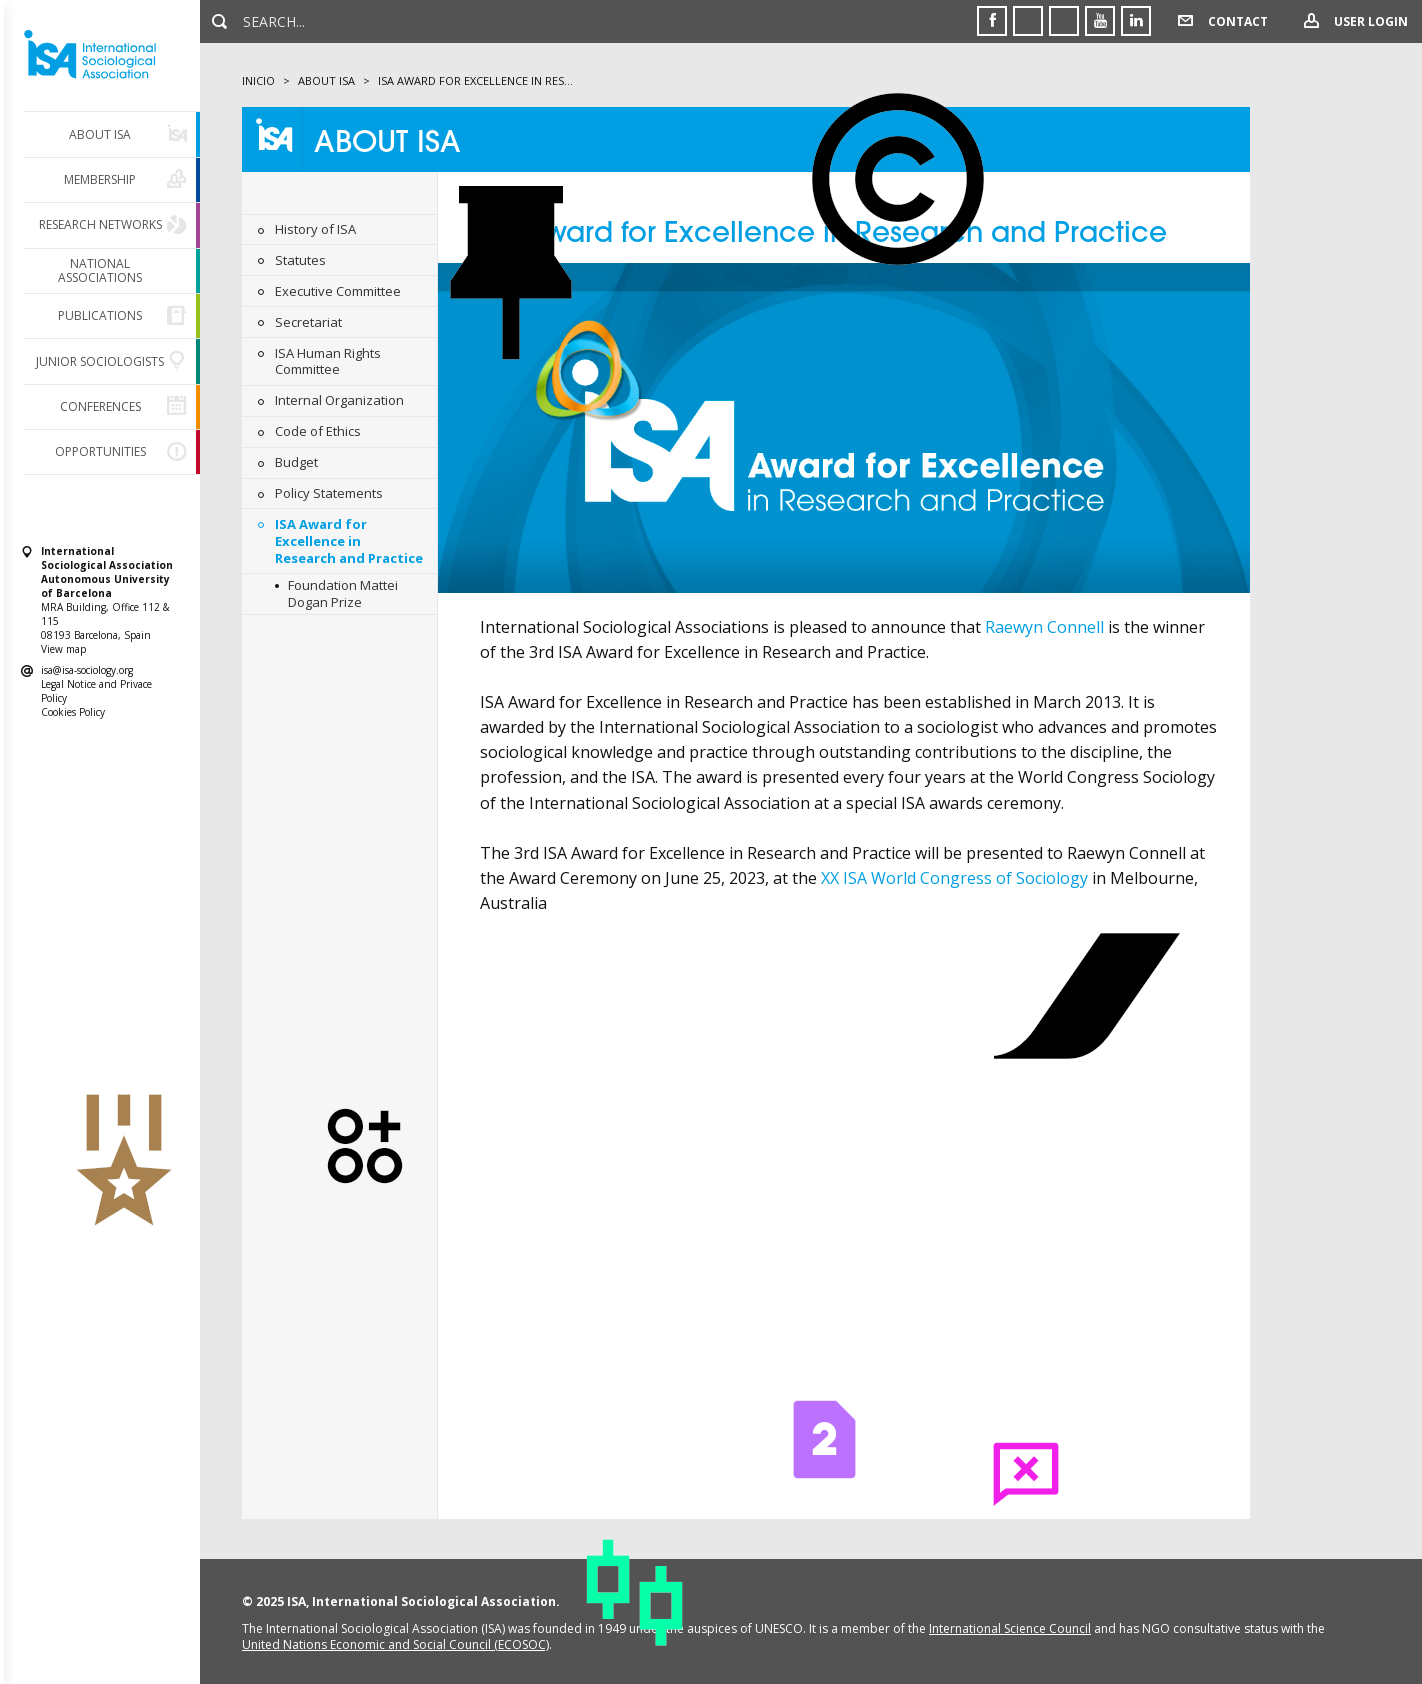 The image size is (1422, 1684). What do you see at coordinates (898, 179) in the screenshot?
I see `indicates copyrighted content` at bounding box center [898, 179].